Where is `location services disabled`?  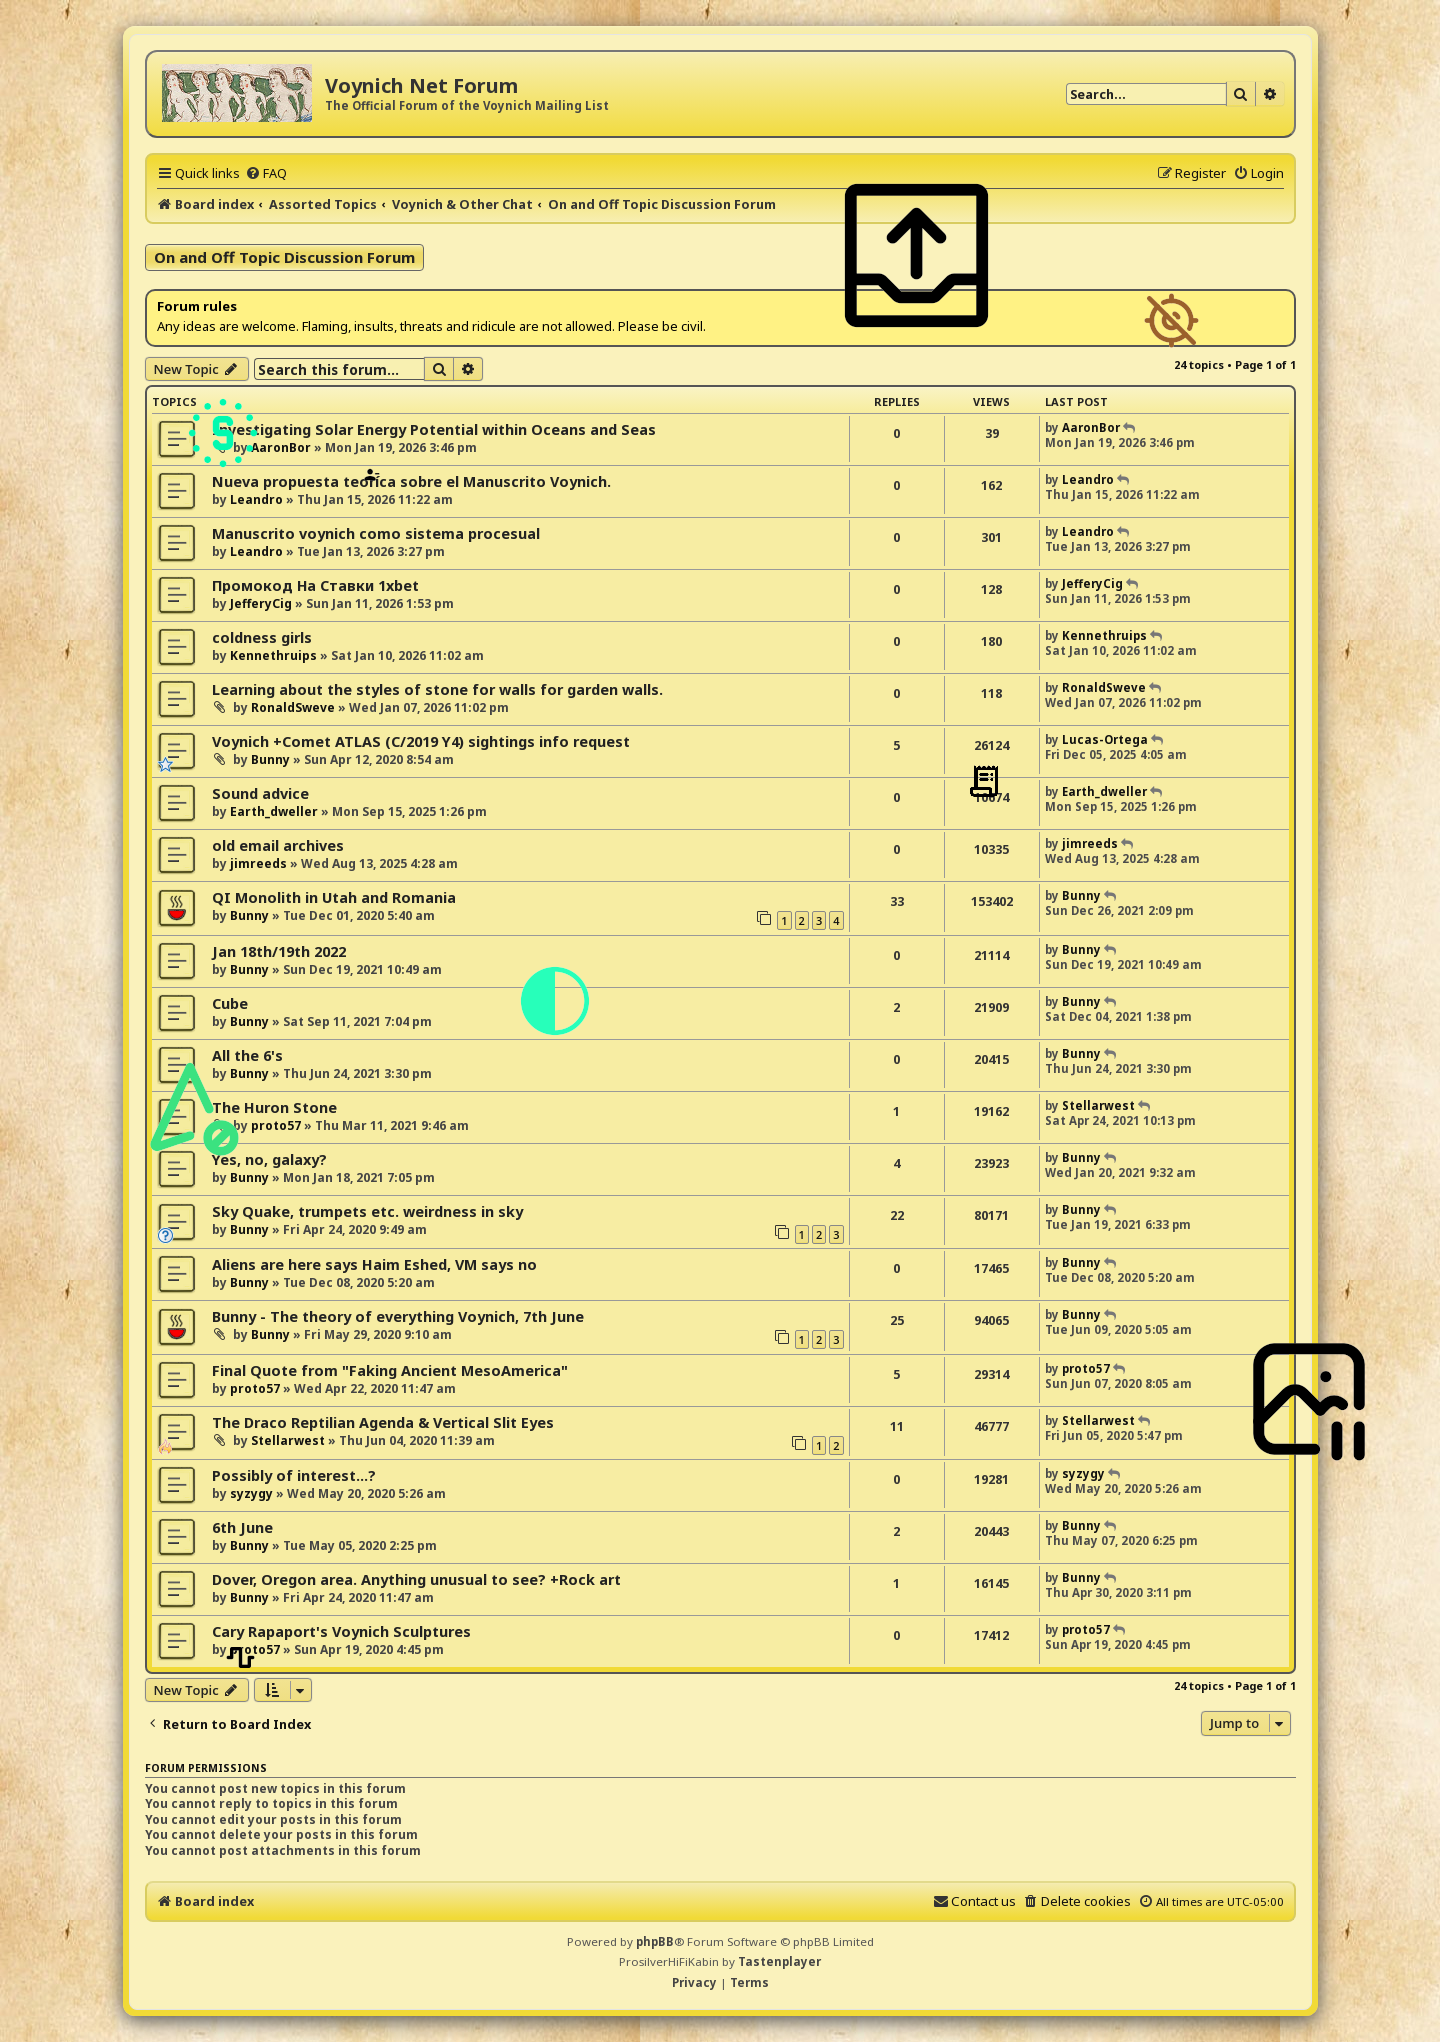
location services disabled is located at coordinates (1171, 320).